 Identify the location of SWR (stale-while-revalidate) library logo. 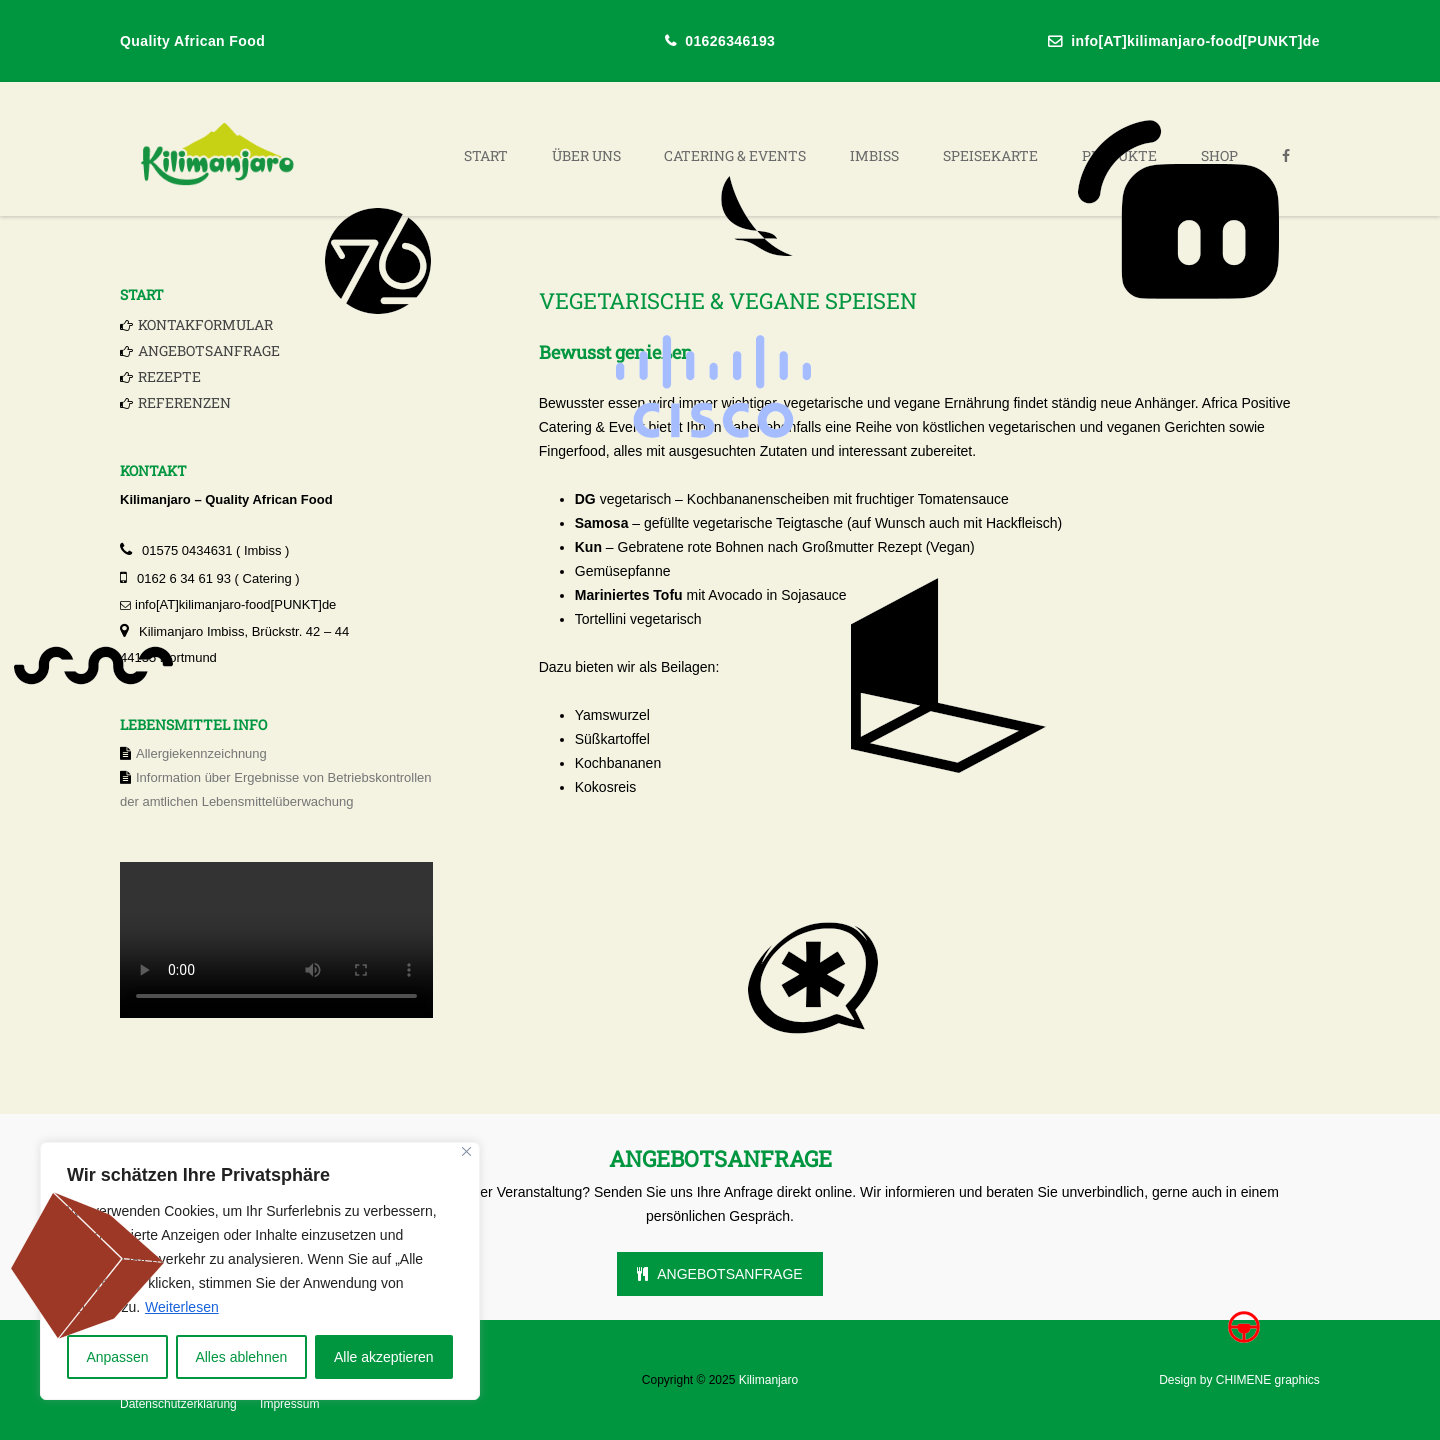
(93, 665).